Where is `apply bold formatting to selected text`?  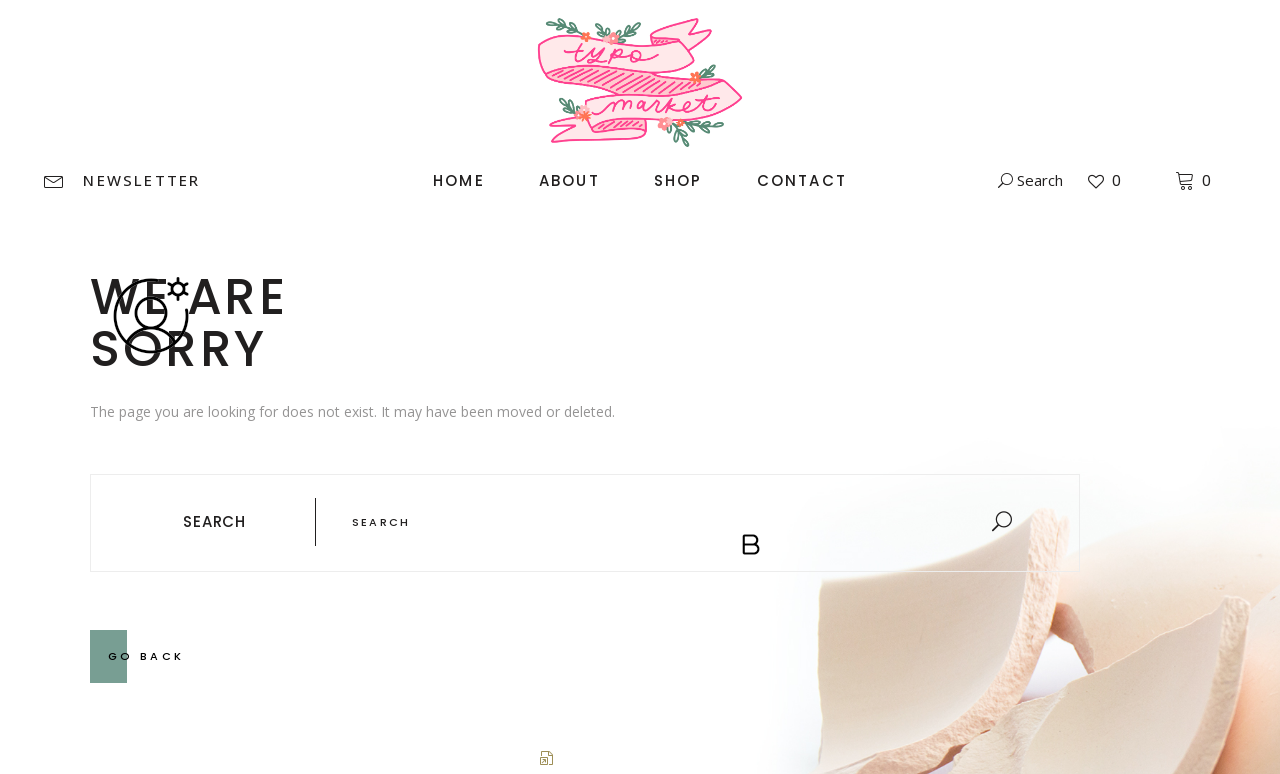
apply bold formatting to selected text is located at coordinates (750, 544).